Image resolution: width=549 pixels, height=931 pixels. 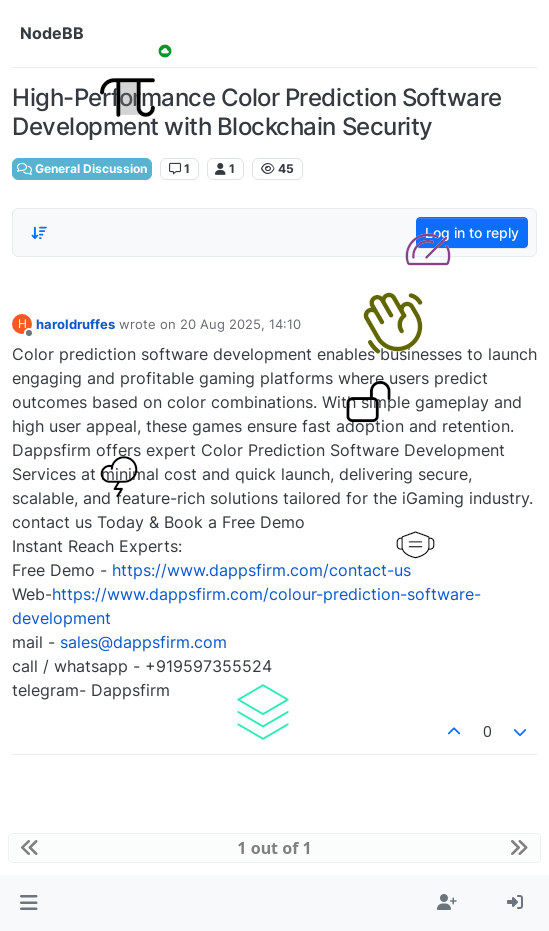 I want to click on unlocked or unsecured state, so click(x=368, y=401).